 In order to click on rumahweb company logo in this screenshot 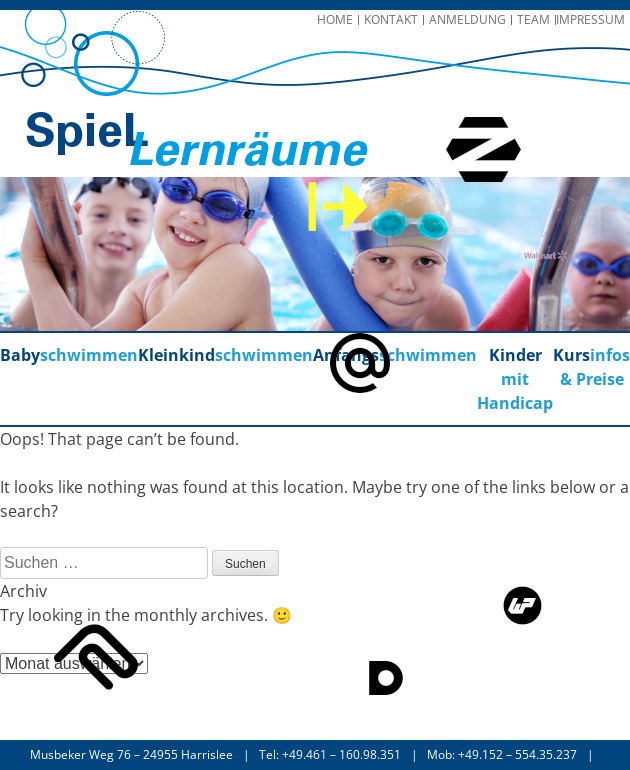, I will do `click(96, 657)`.